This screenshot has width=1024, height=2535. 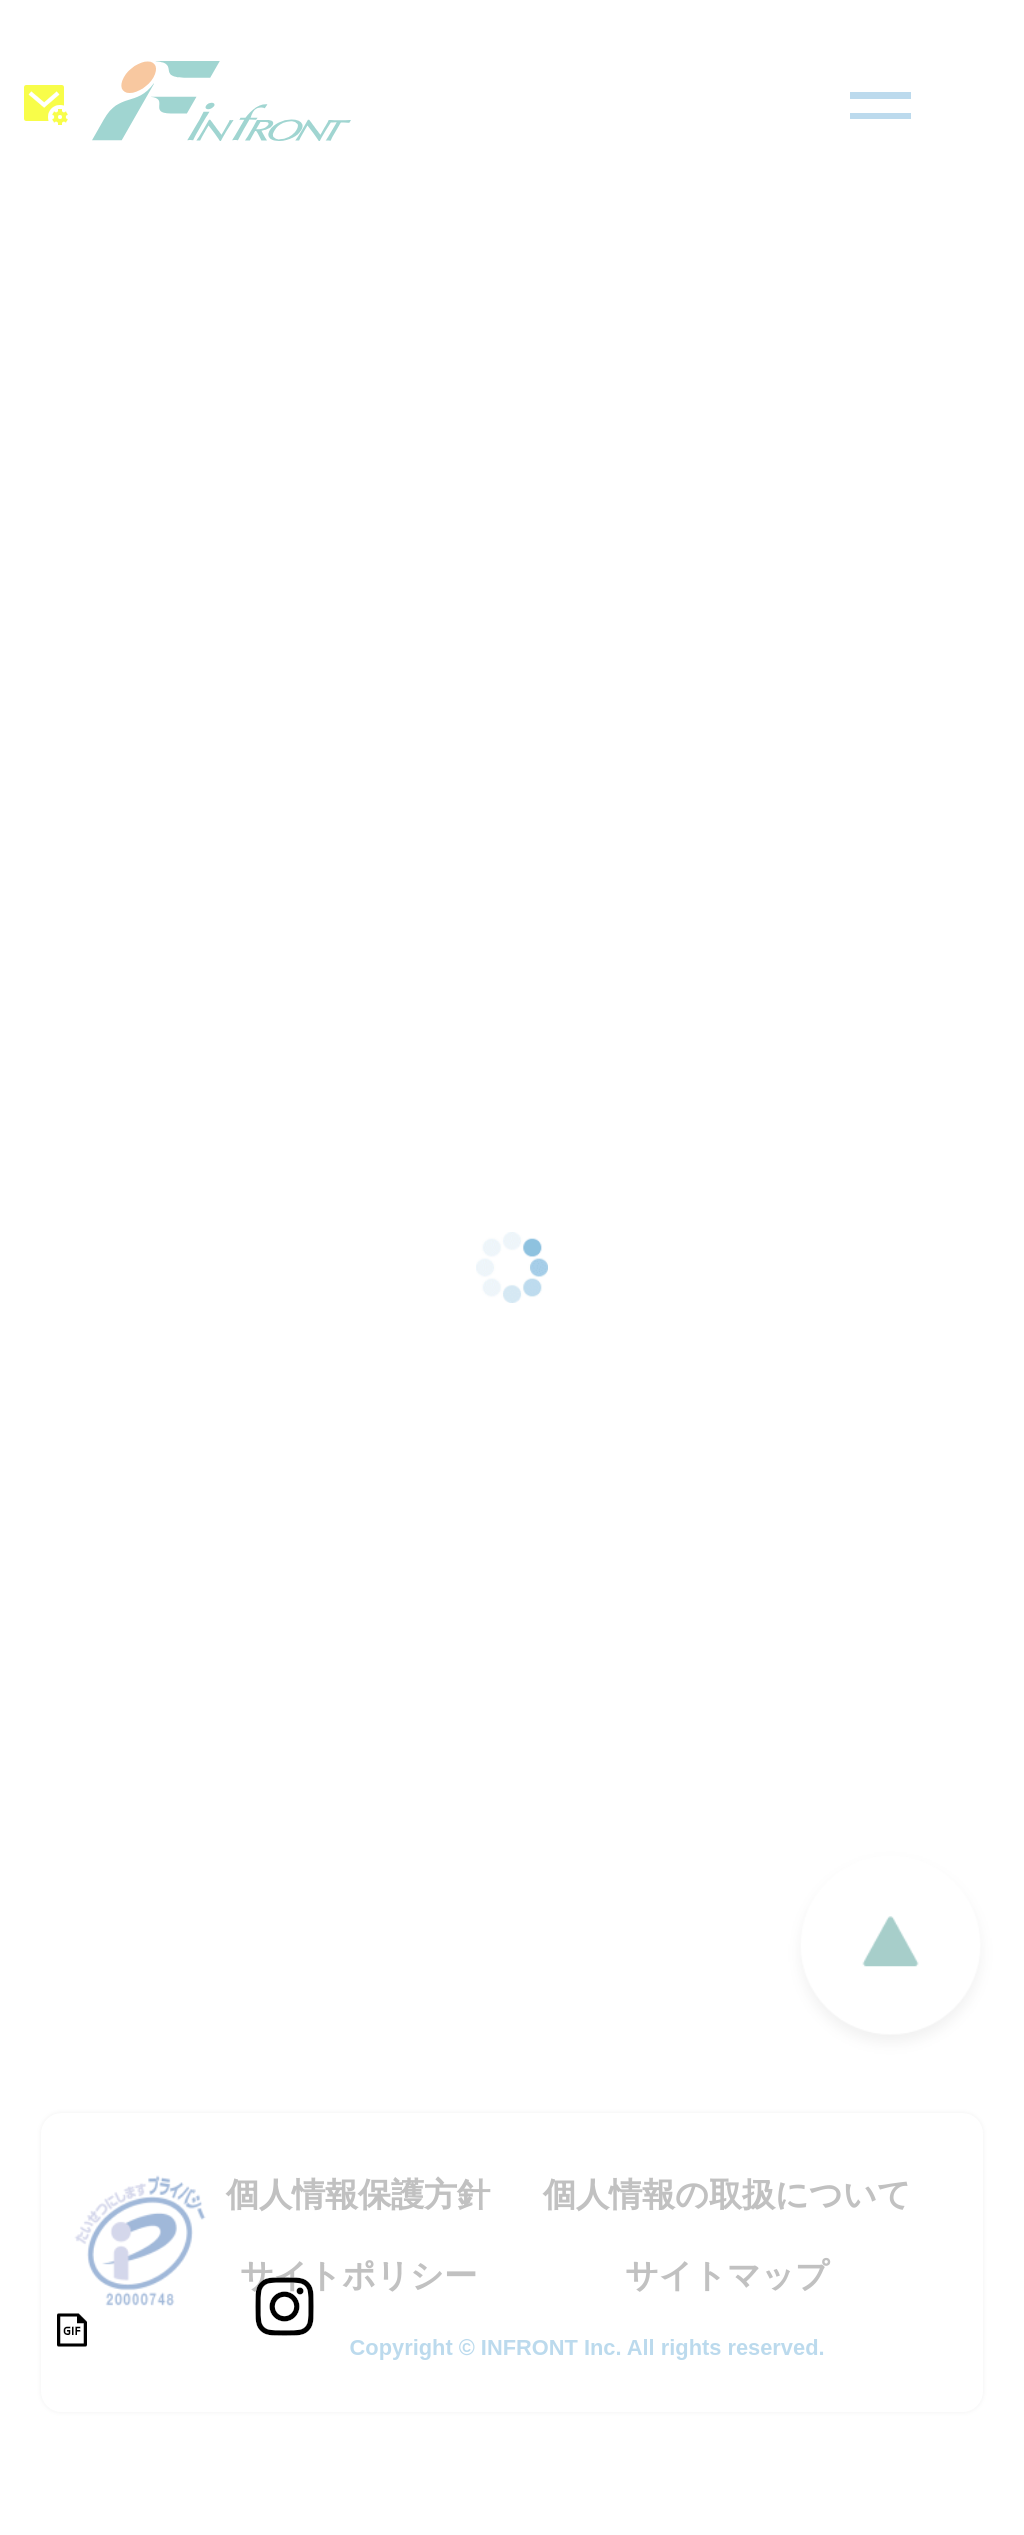 I want to click on open the Instagram app, so click(x=284, y=2306).